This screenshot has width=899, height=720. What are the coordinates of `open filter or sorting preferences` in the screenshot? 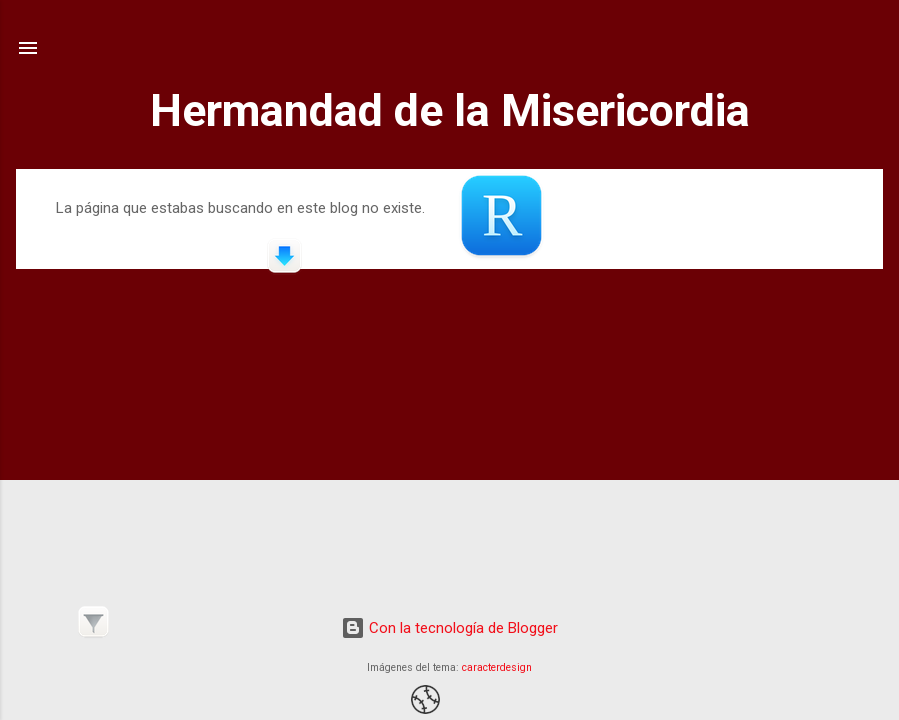 It's located at (93, 621).